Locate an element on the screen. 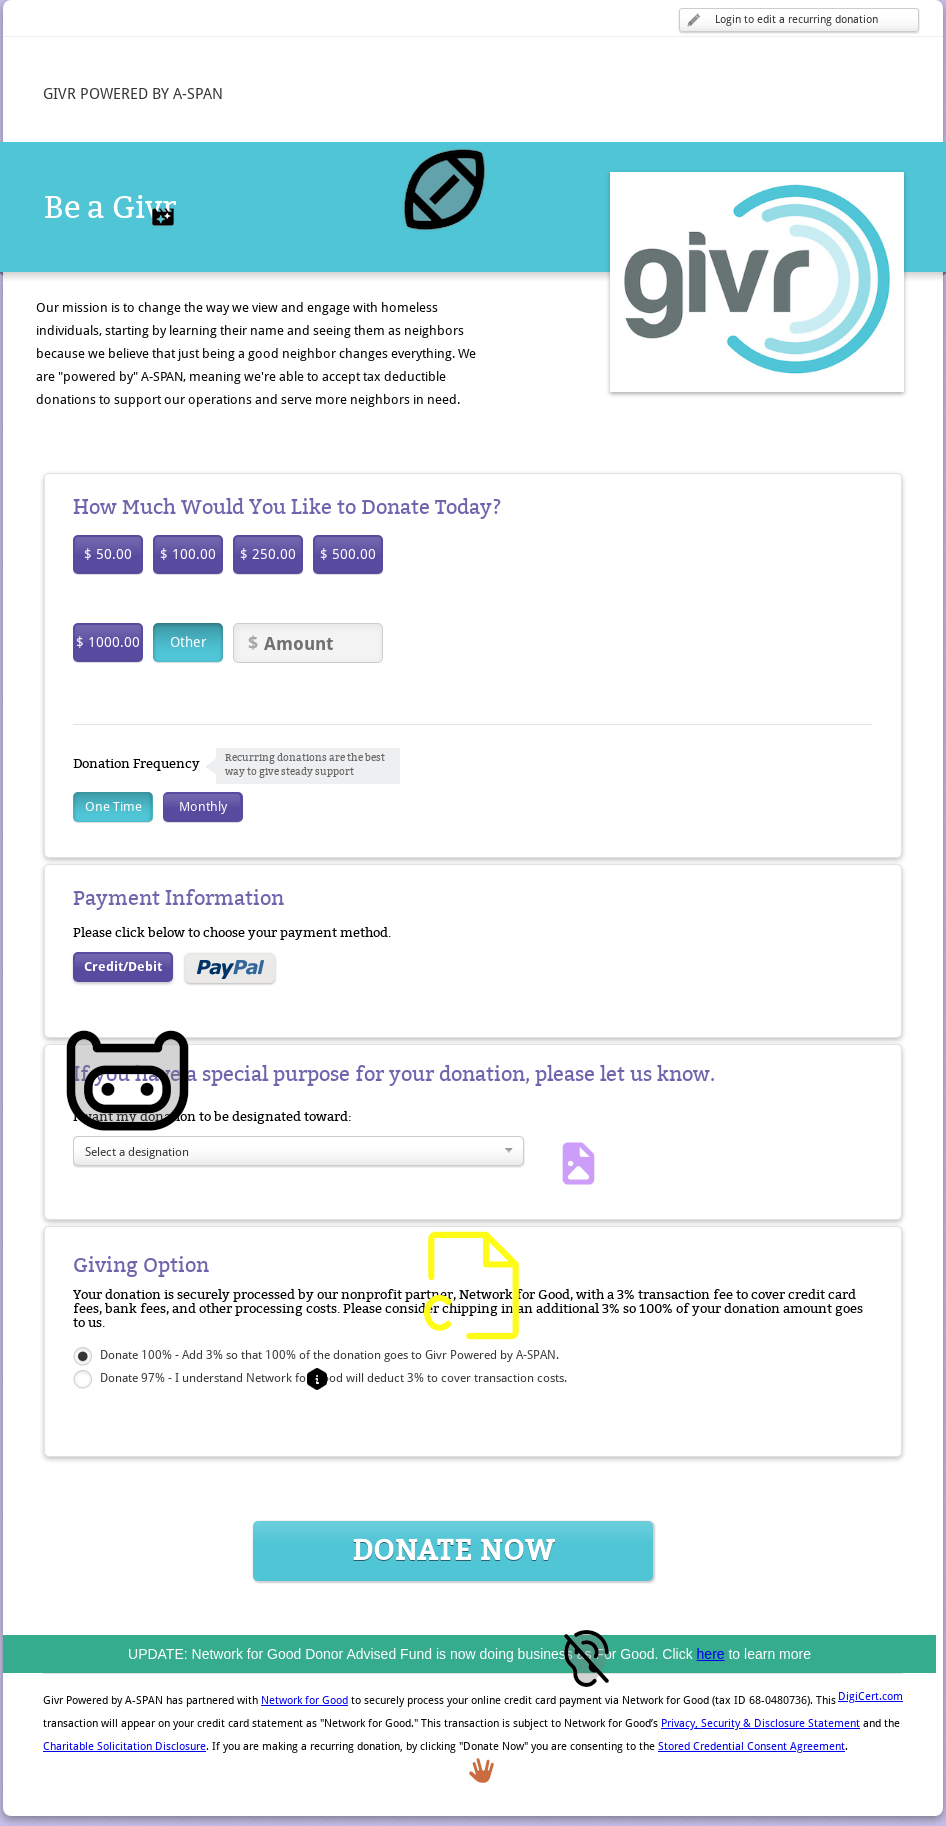 The image size is (946, 1826). view image file is located at coordinates (578, 1163).